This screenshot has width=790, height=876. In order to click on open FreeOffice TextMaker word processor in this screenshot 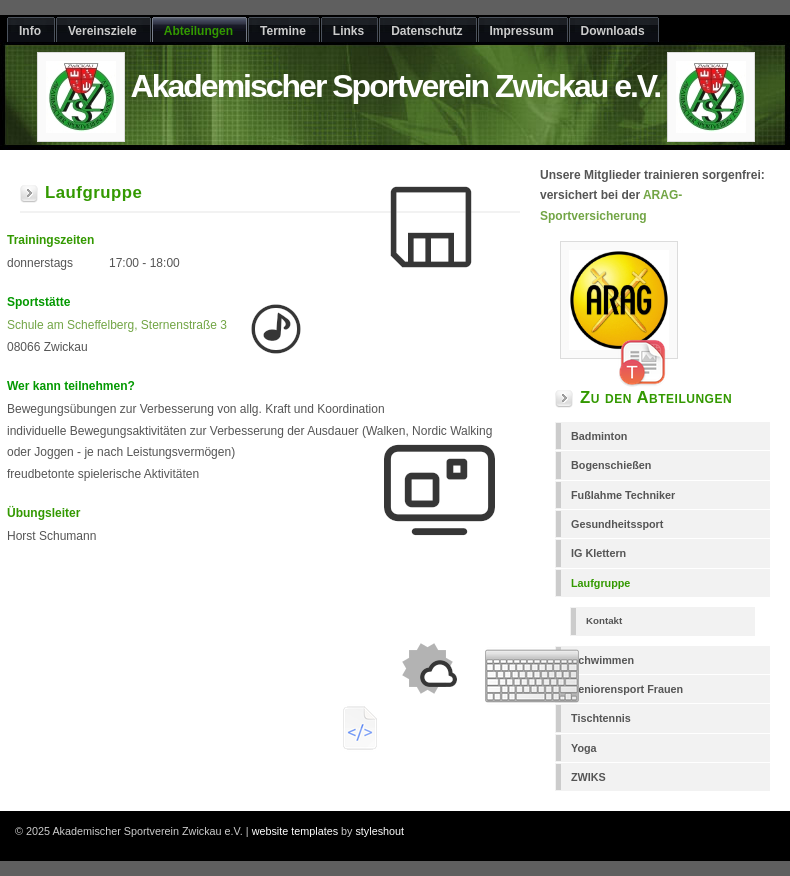, I will do `click(643, 362)`.